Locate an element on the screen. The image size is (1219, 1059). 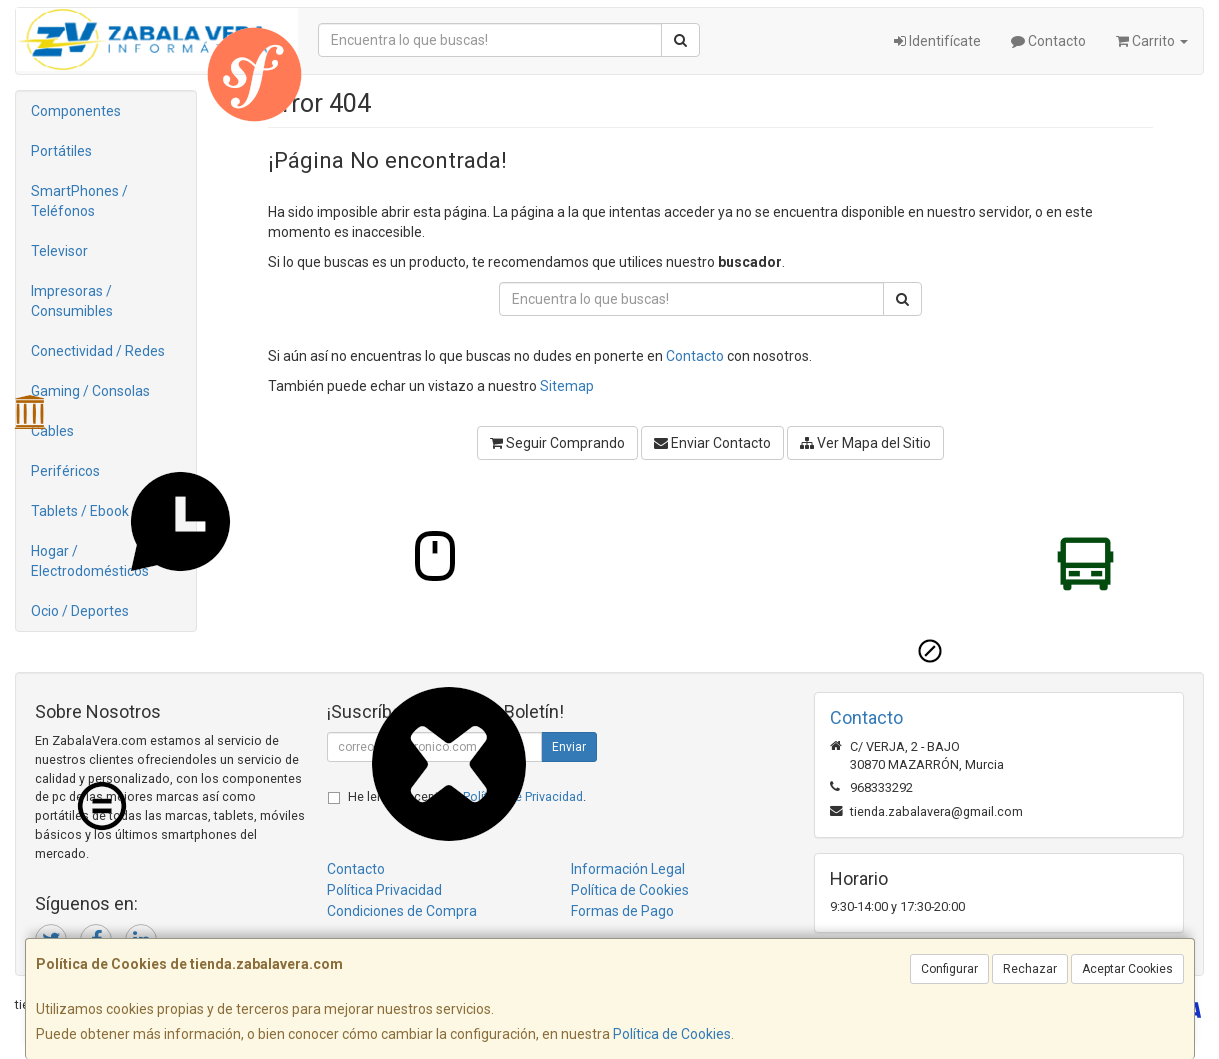
symfony framework logo is located at coordinates (254, 74).